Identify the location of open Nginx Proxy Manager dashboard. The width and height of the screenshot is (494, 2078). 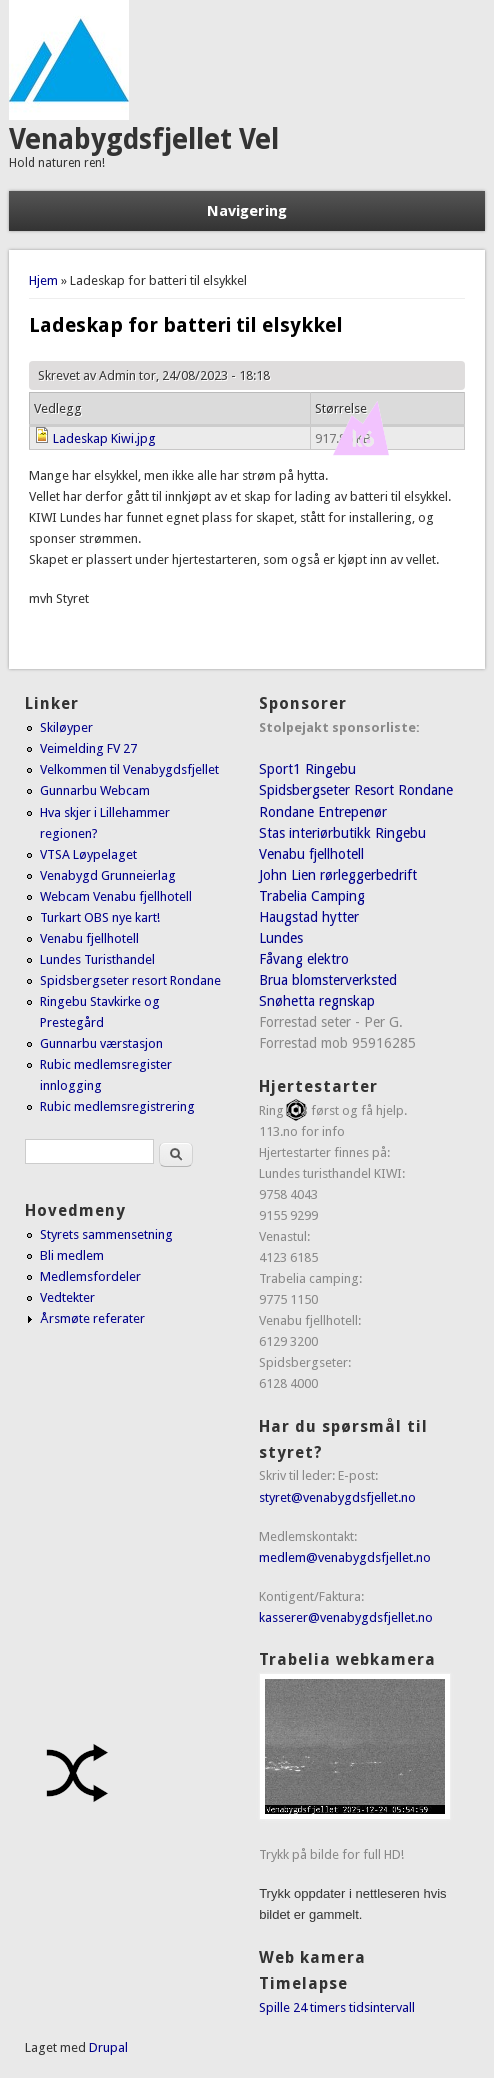
(296, 1110).